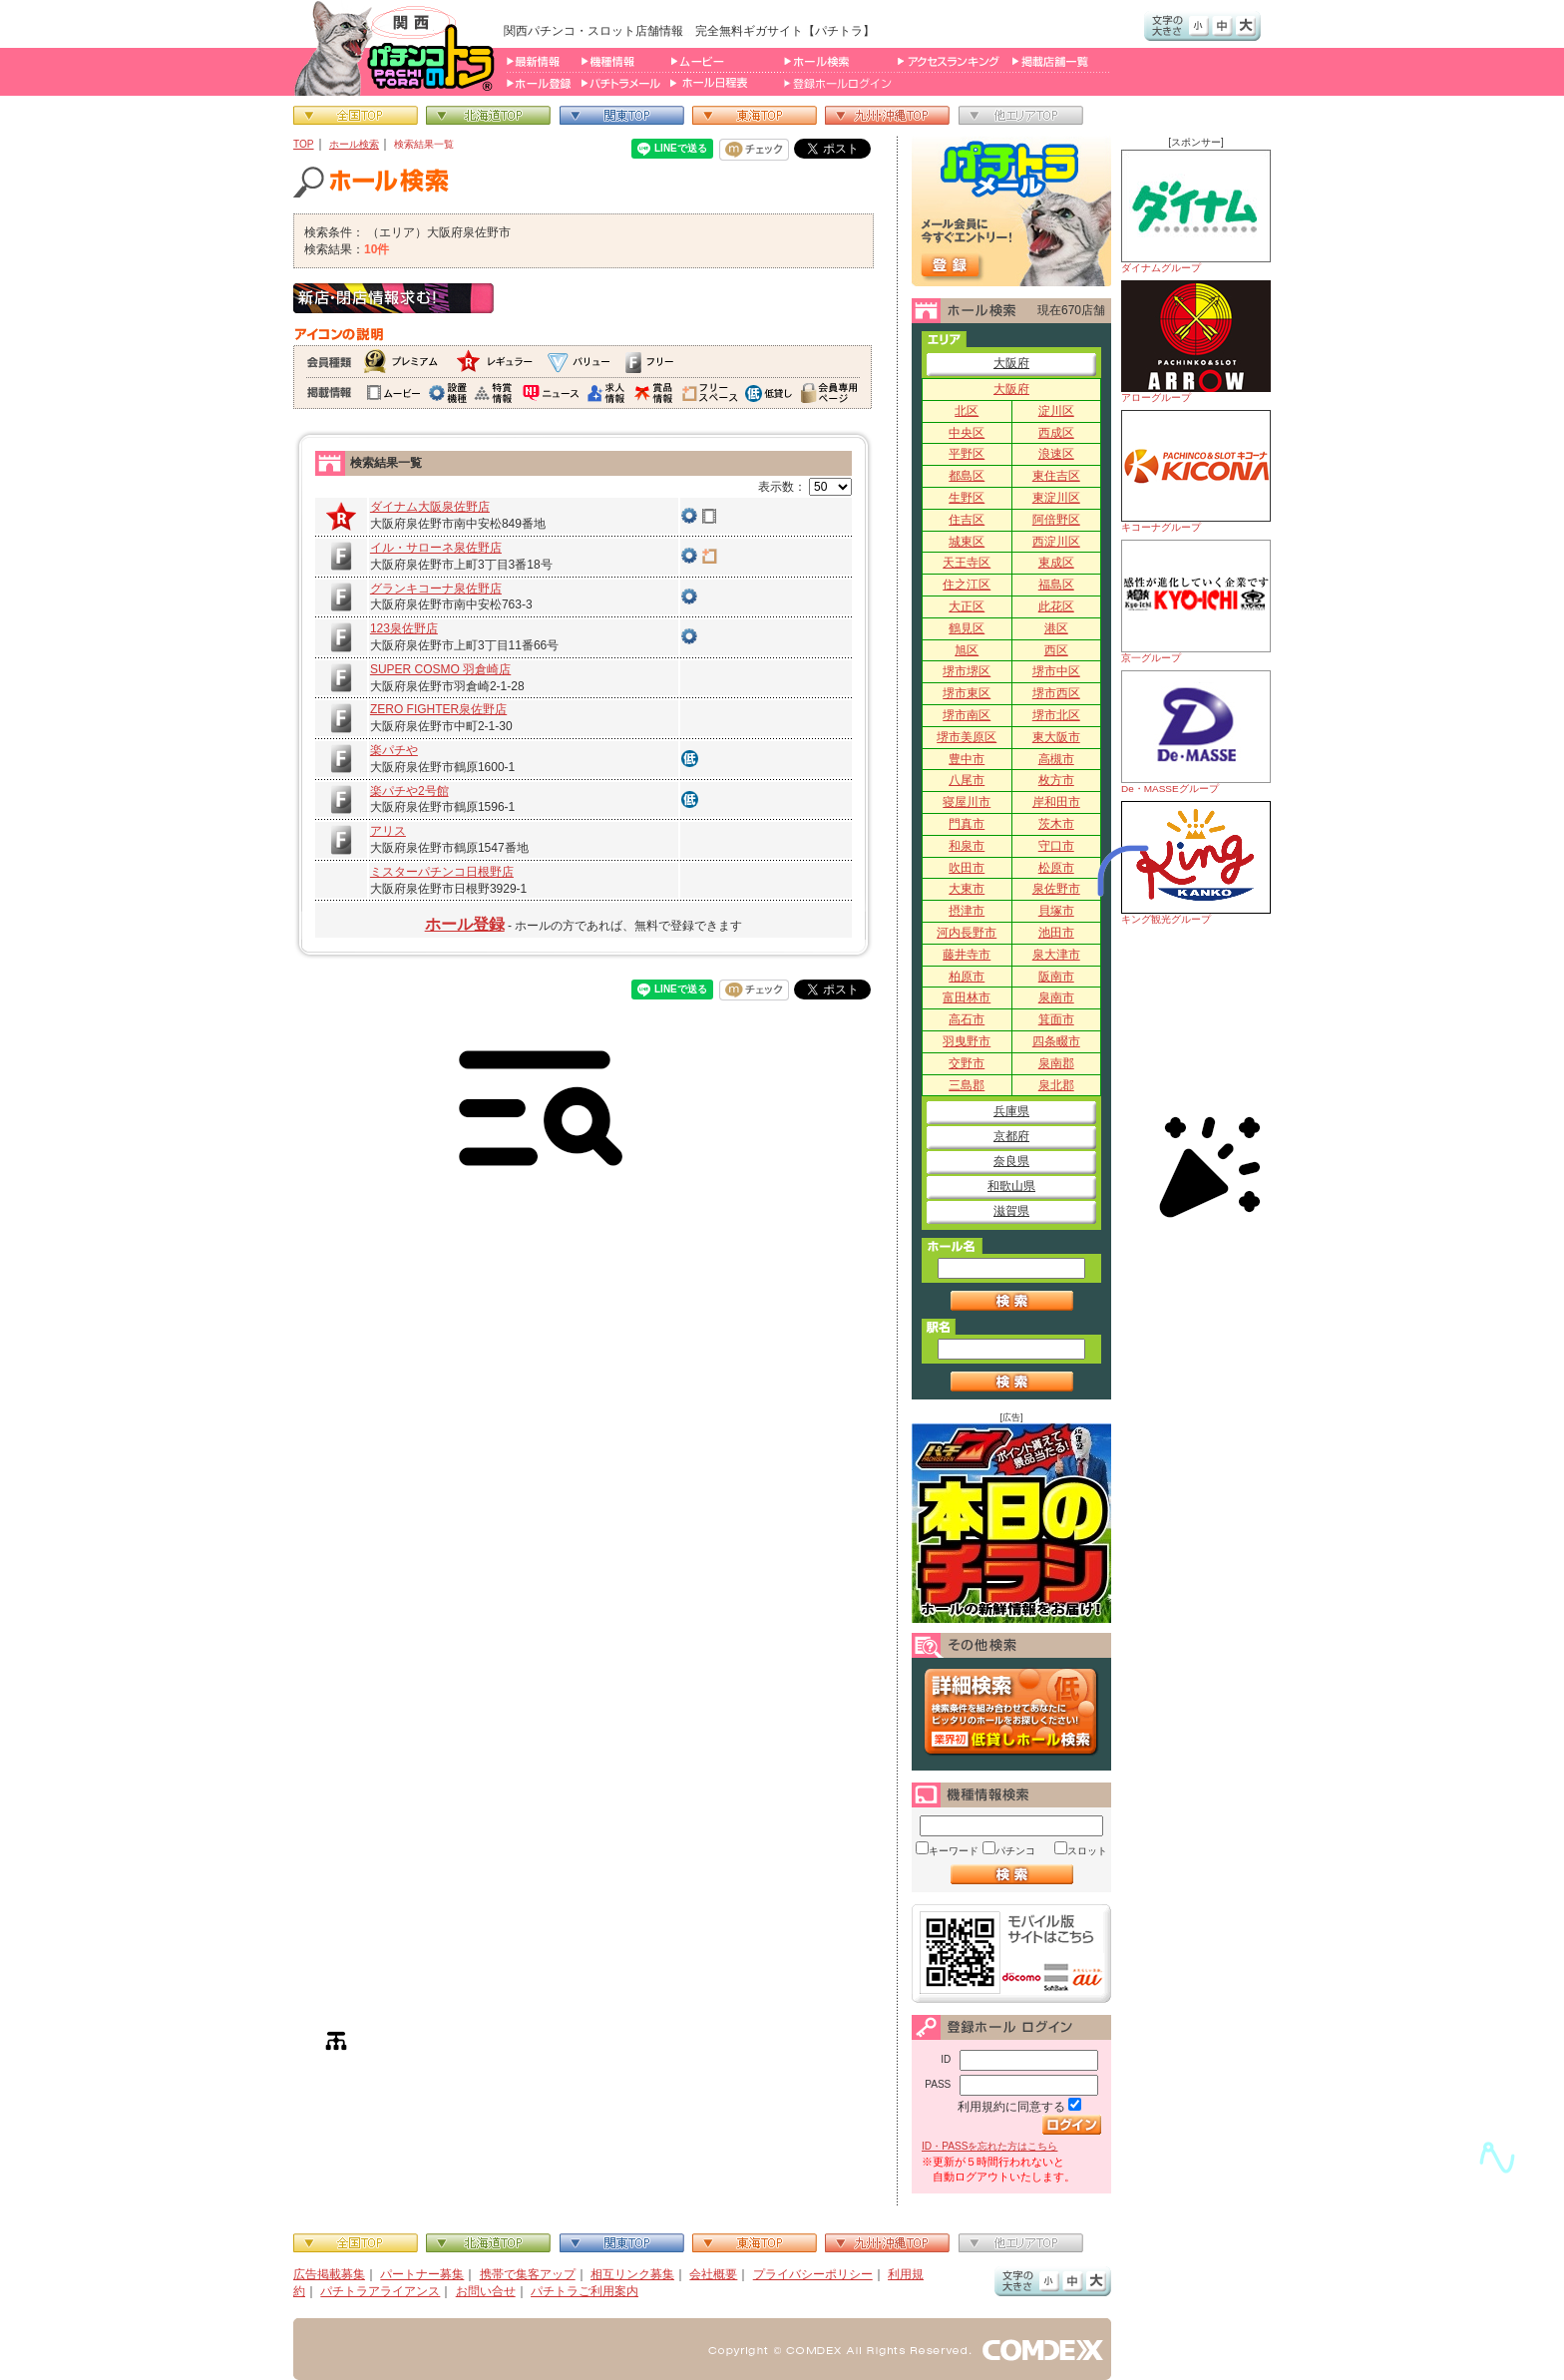 The height and width of the screenshot is (2380, 1564). What do you see at coordinates (1123, 871) in the screenshot?
I see `apply rounded corner radius to element` at bounding box center [1123, 871].